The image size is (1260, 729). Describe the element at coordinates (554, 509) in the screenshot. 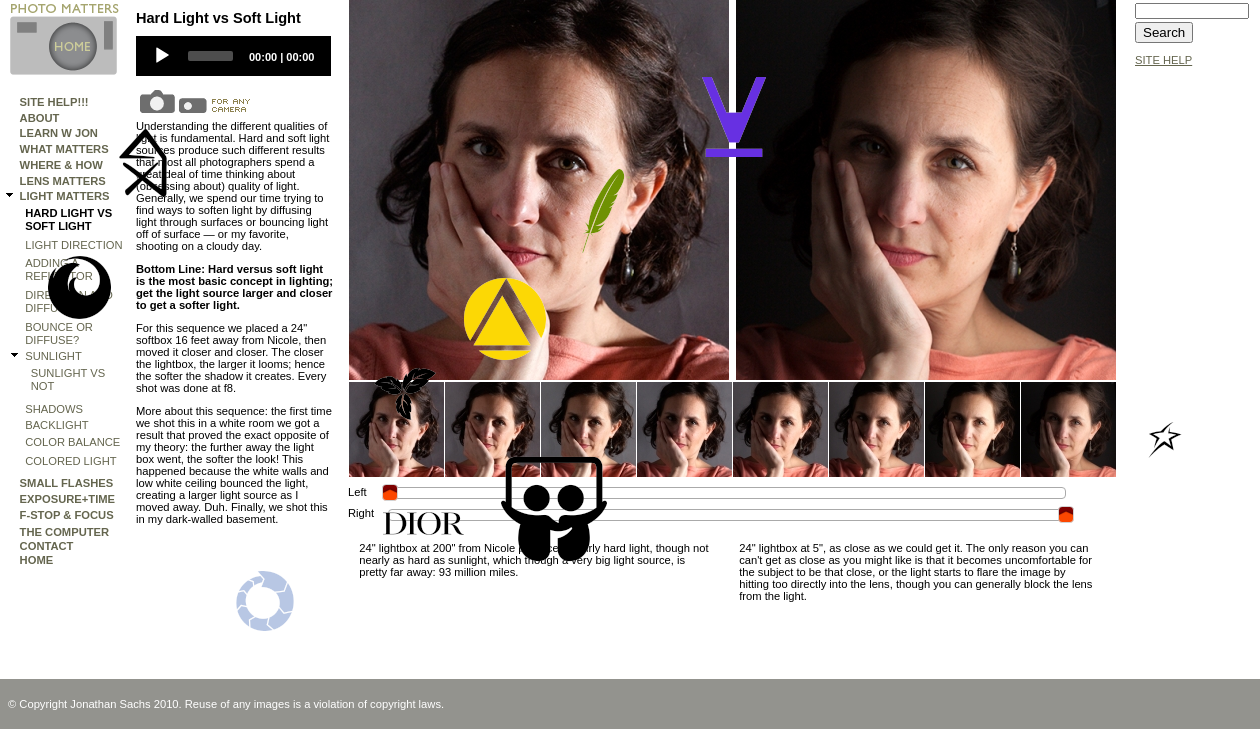

I see `open slideshare app` at that location.